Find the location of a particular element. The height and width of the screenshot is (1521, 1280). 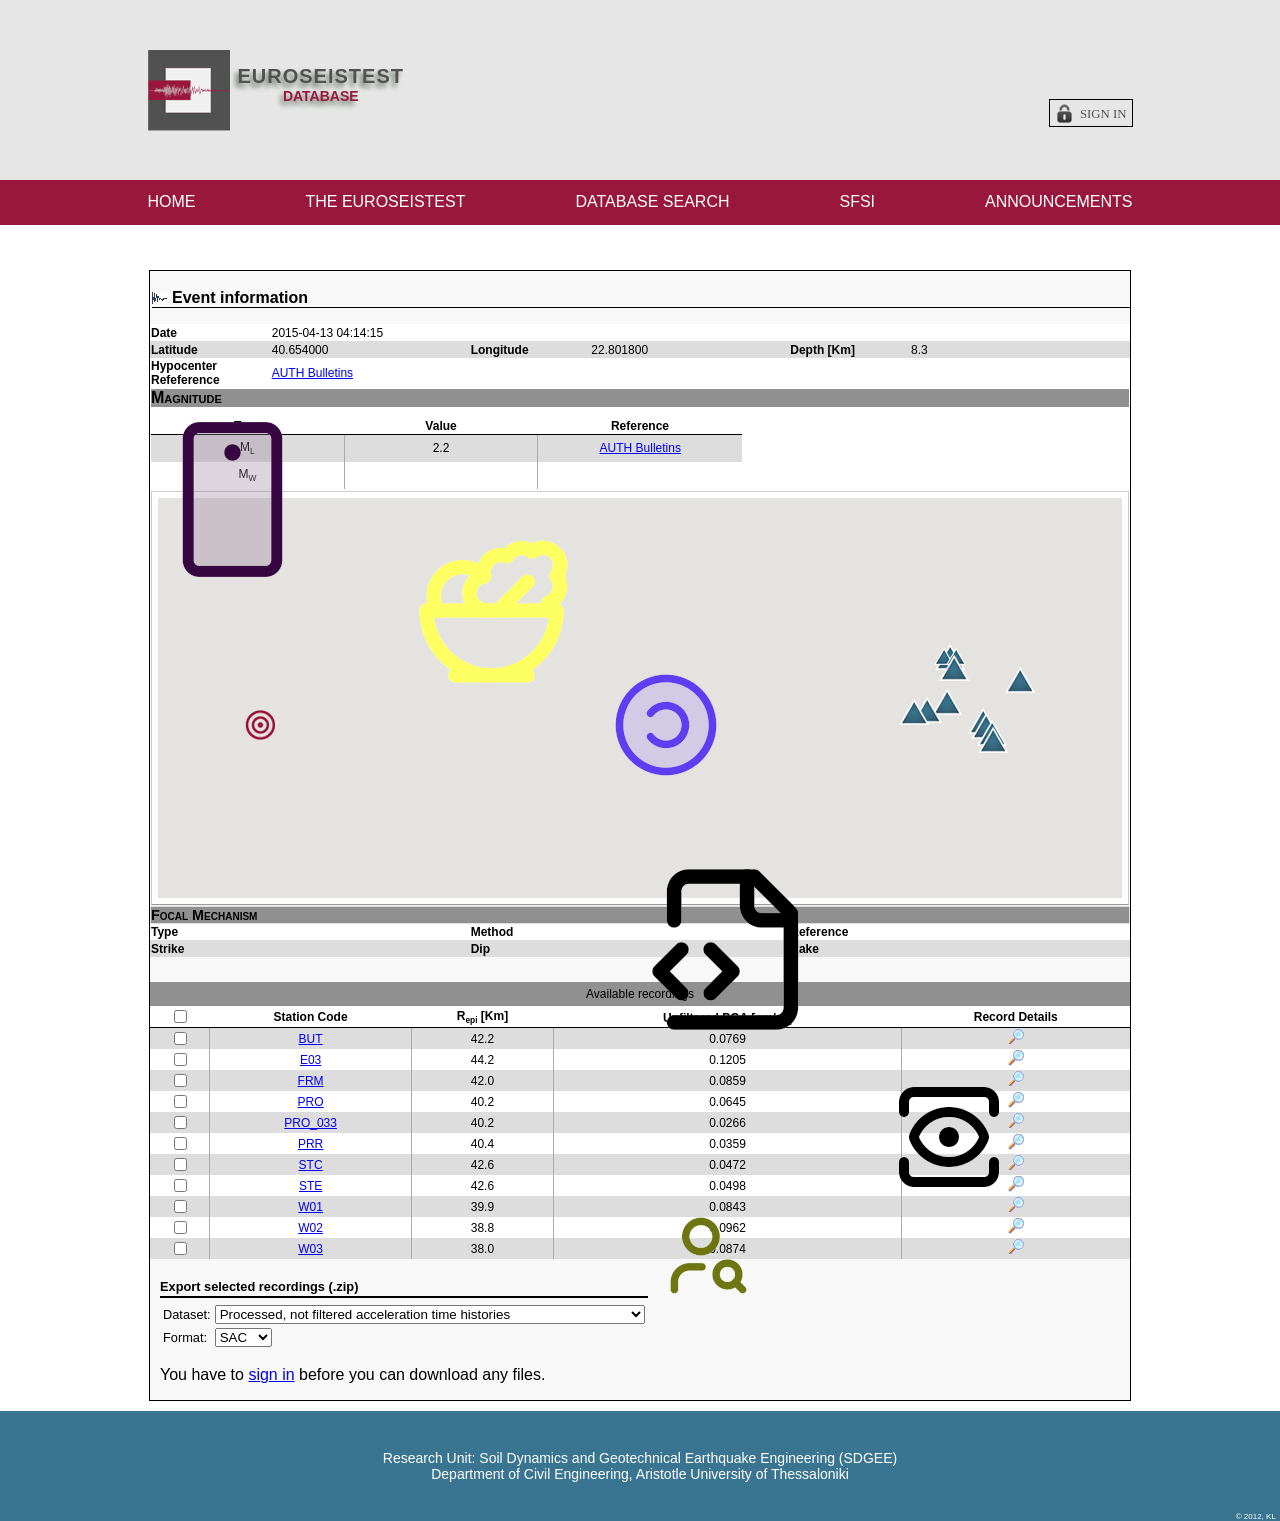

search for a user or contact is located at coordinates (708, 1255).